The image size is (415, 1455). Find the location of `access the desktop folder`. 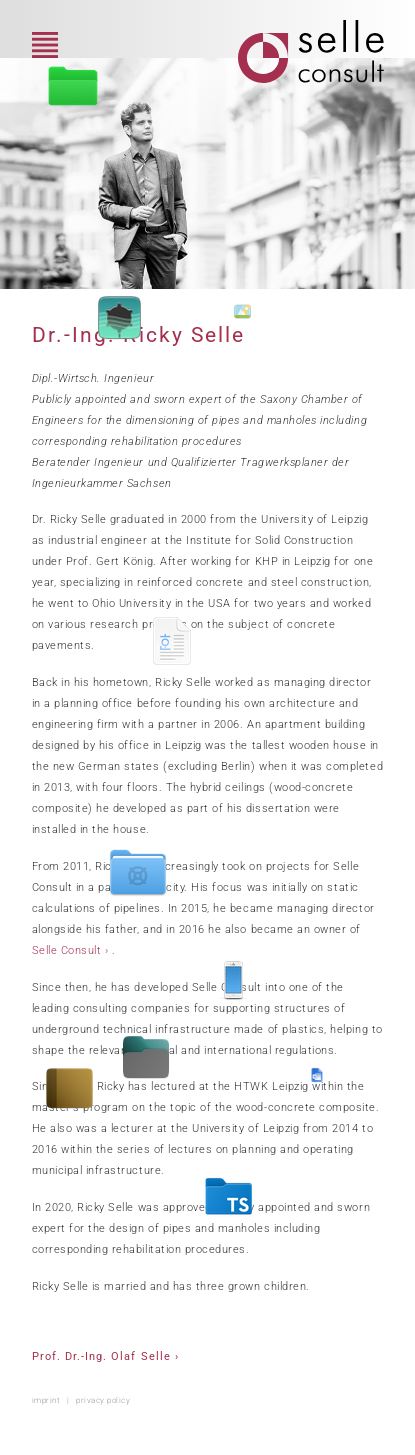

access the desktop folder is located at coordinates (69, 1086).